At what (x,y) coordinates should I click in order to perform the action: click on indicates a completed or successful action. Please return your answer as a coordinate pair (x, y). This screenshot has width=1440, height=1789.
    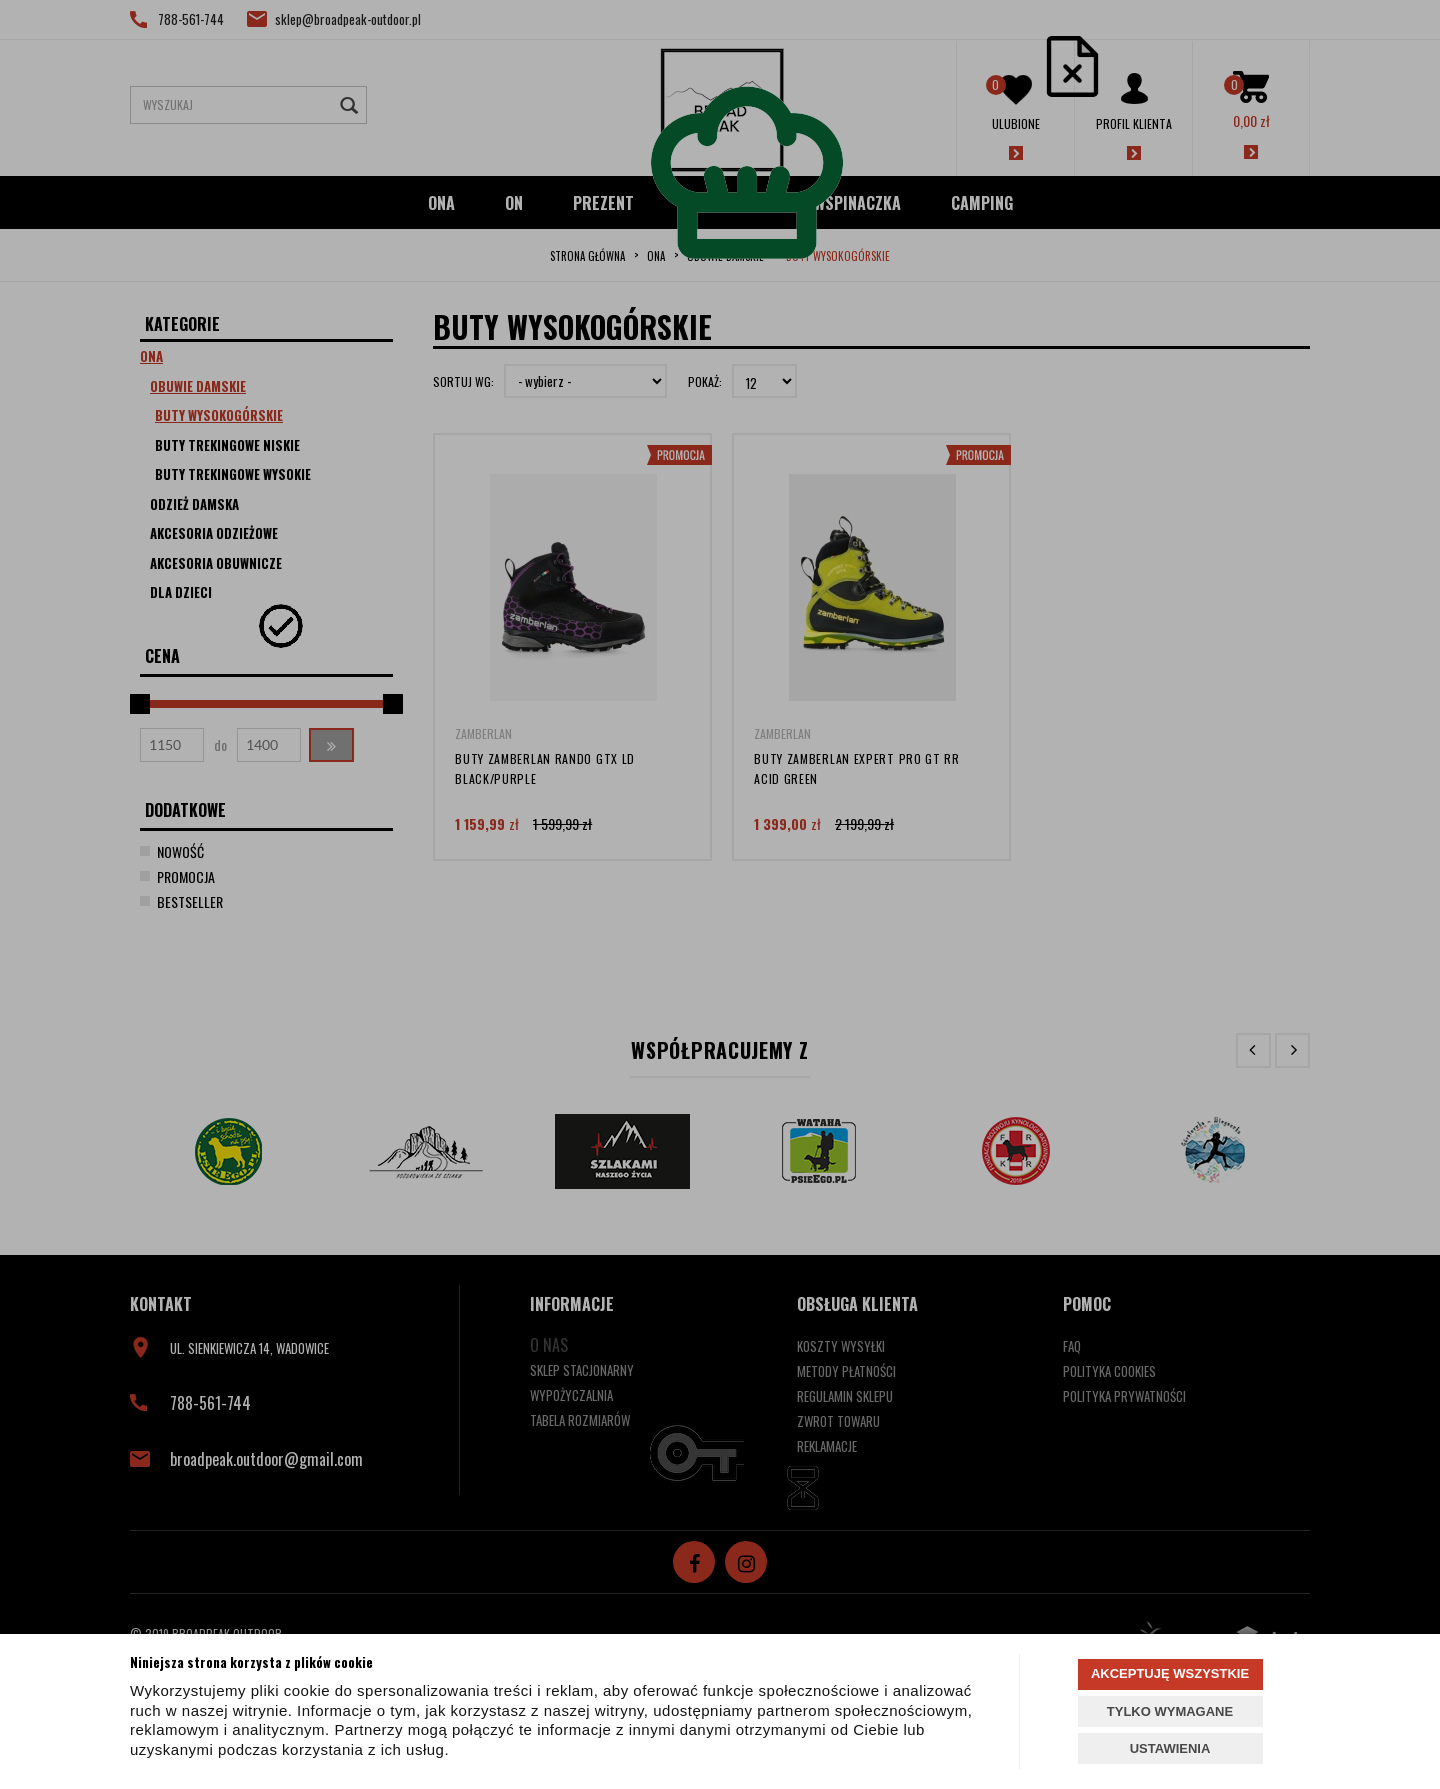
    Looking at the image, I should click on (281, 626).